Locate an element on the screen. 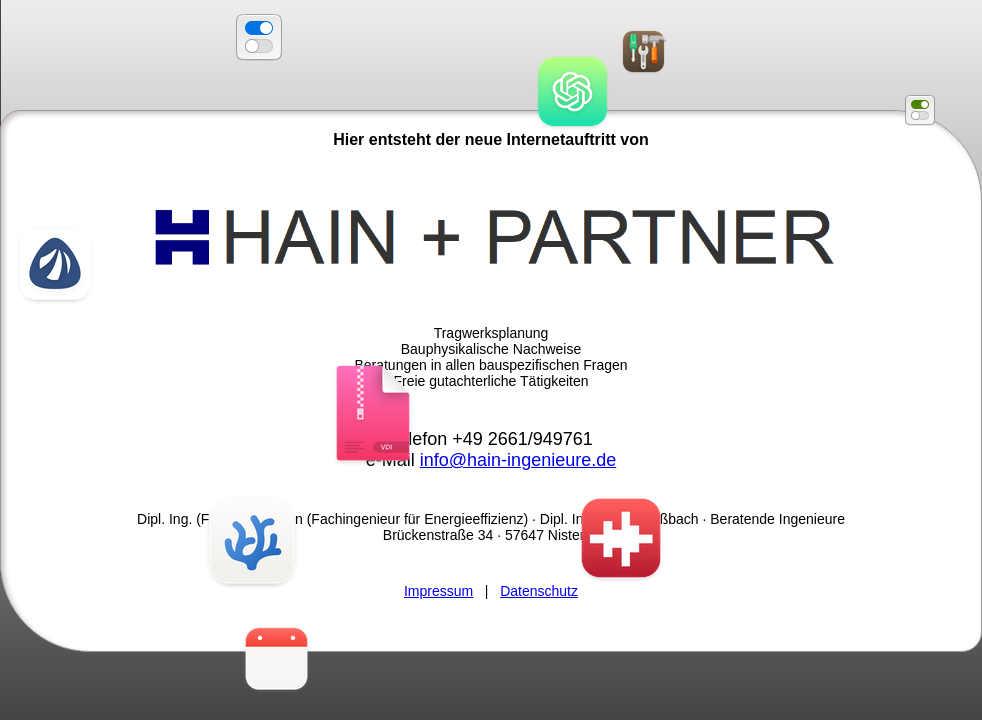 The image size is (982, 720). open the OpenAI ChatGPT app is located at coordinates (572, 91).